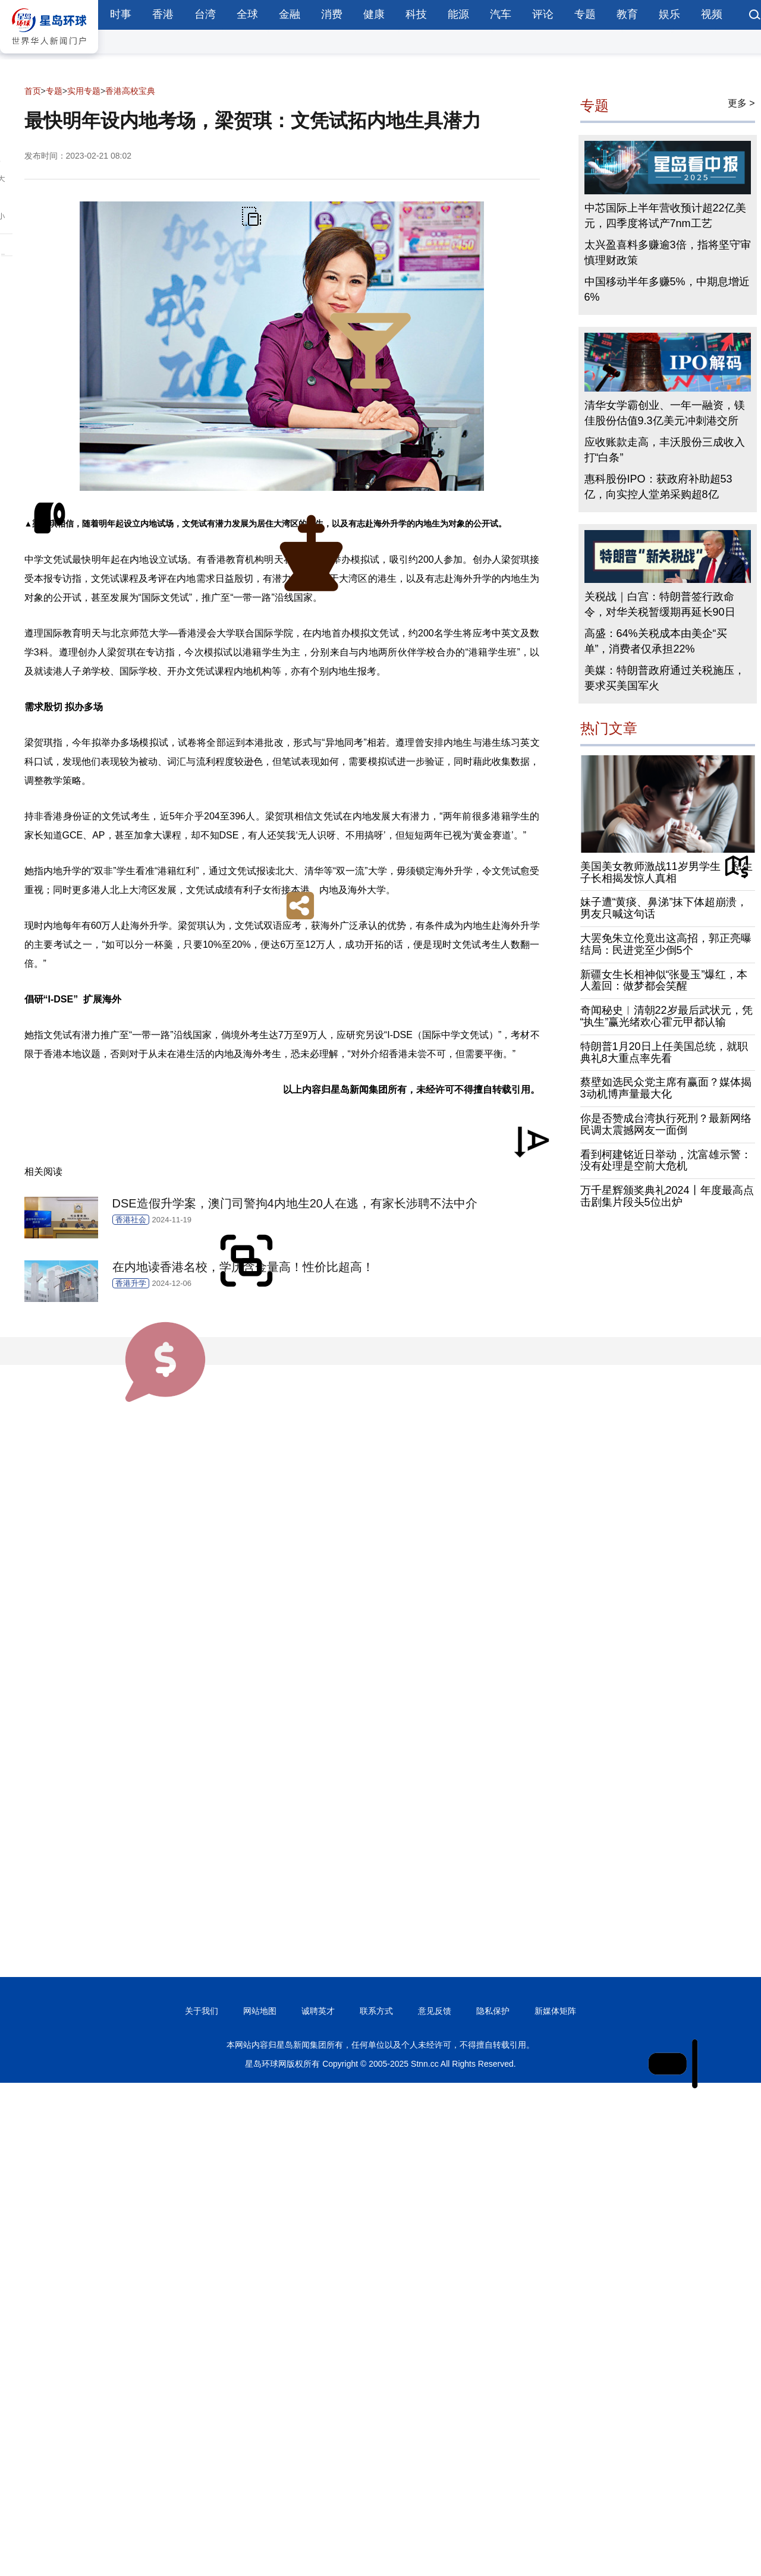  What do you see at coordinates (532, 1142) in the screenshot?
I see `rotate text downward` at bounding box center [532, 1142].